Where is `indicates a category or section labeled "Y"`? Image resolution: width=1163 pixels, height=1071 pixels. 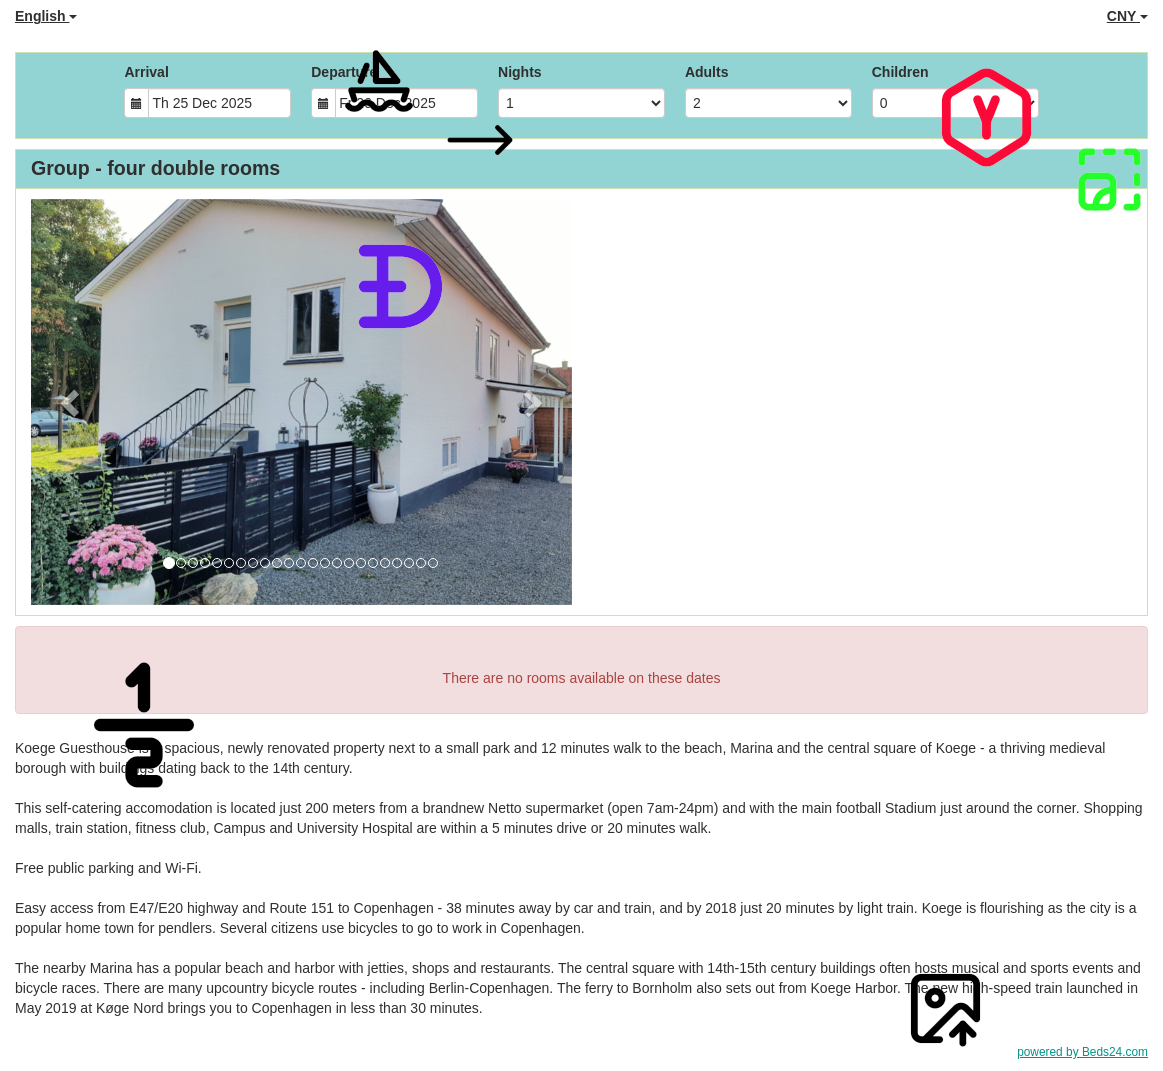 indicates a category or section labeled "Y" is located at coordinates (986, 117).